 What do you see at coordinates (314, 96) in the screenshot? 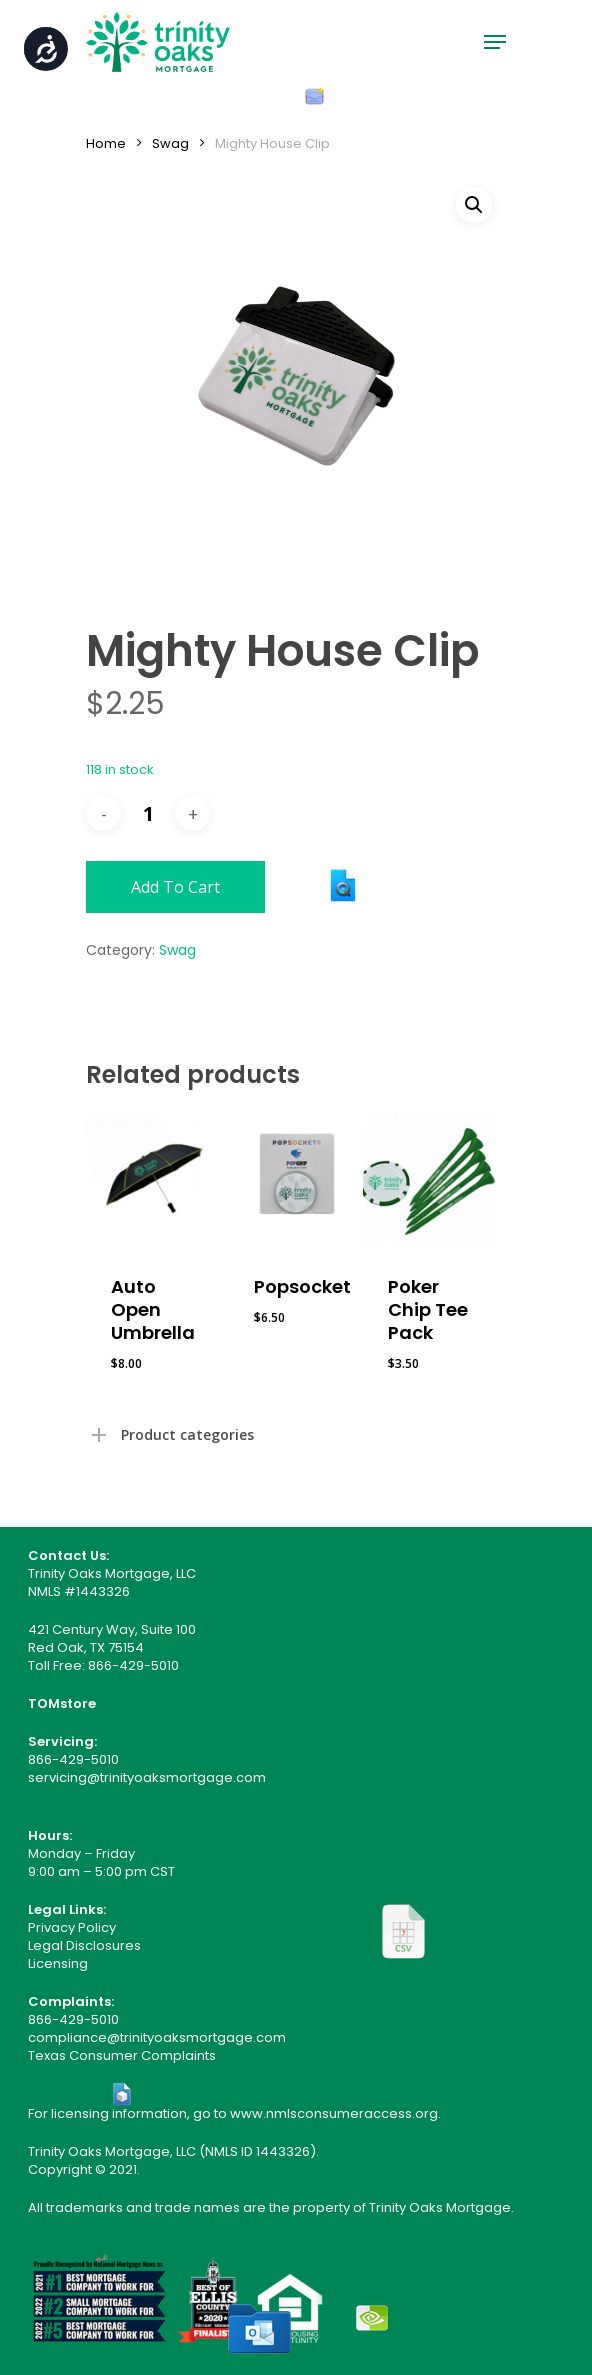
I see `mark email as unread` at bounding box center [314, 96].